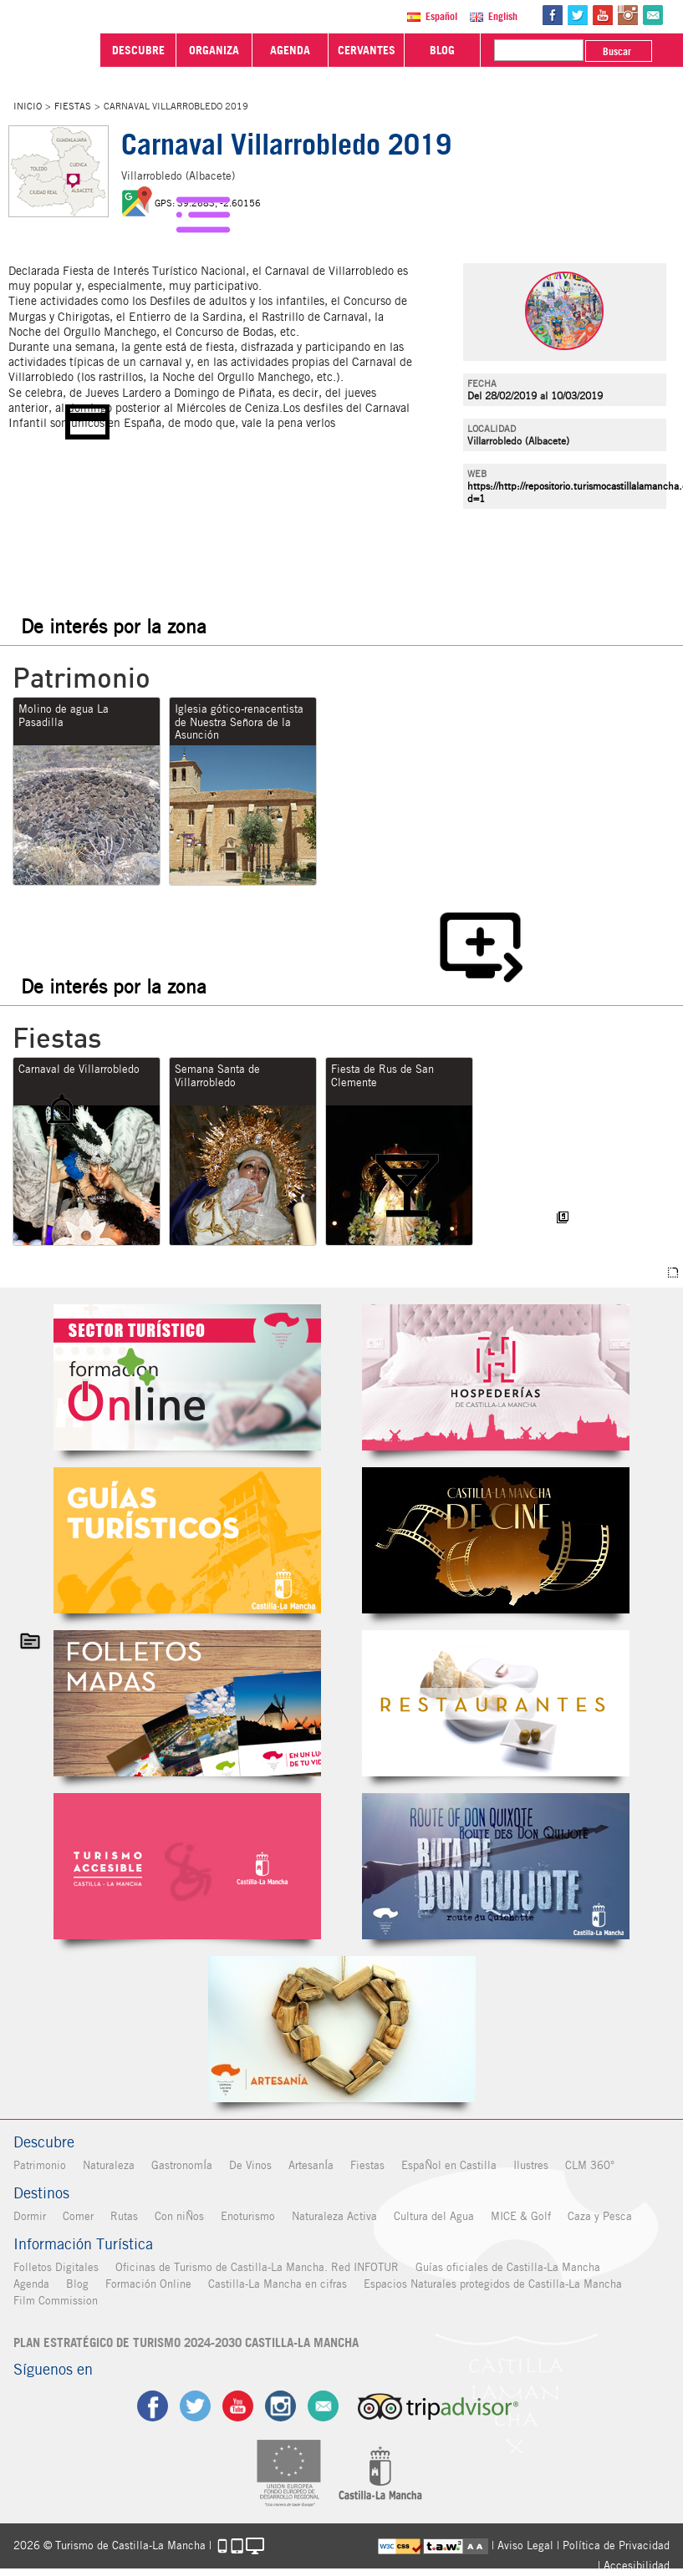  What do you see at coordinates (673, 1273) in the screenshot?
I see `adjust corner radius of a shape or element` at bounding box center [673, 1273].